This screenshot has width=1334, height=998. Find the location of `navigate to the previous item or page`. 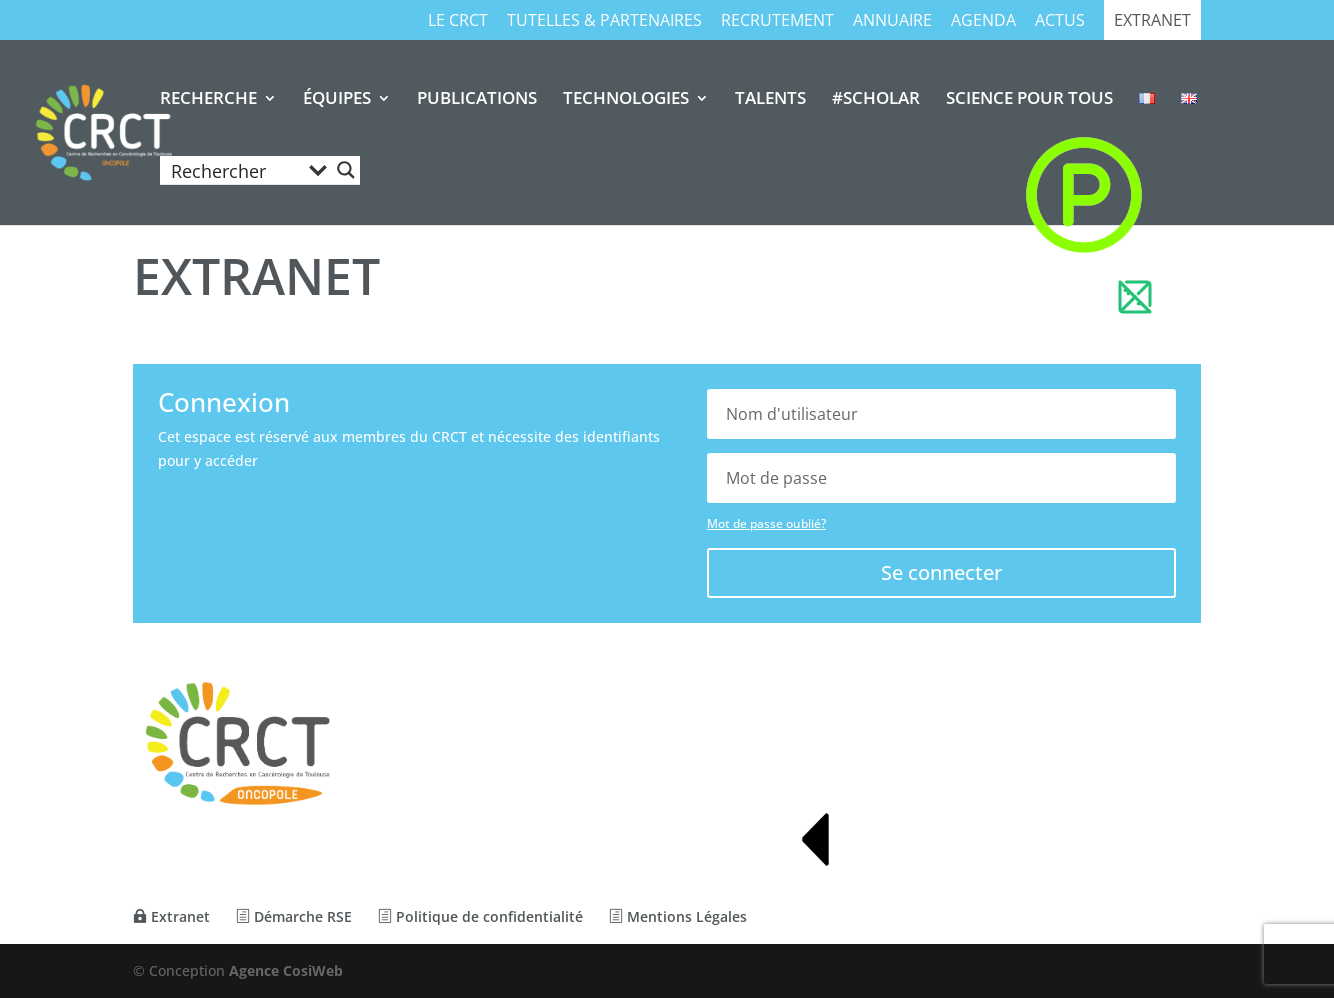

navigate to the previous item or page is located at coordinates (815, 839).